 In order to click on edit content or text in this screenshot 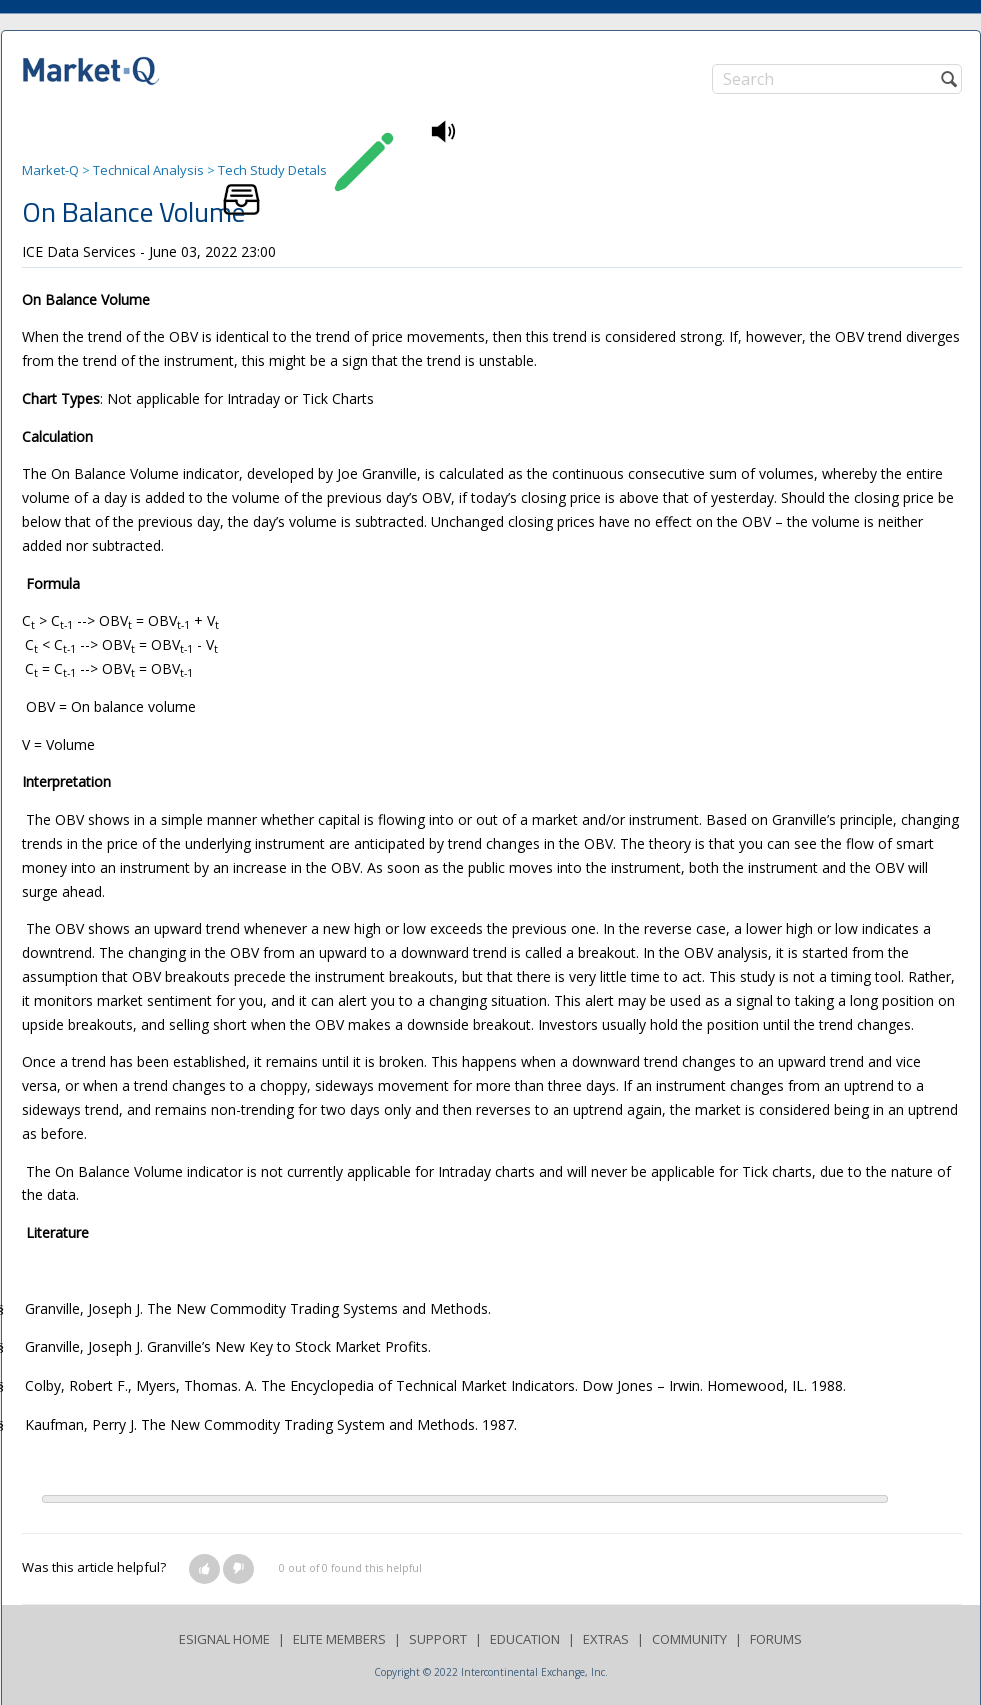, I will do `click(364, 162)`.